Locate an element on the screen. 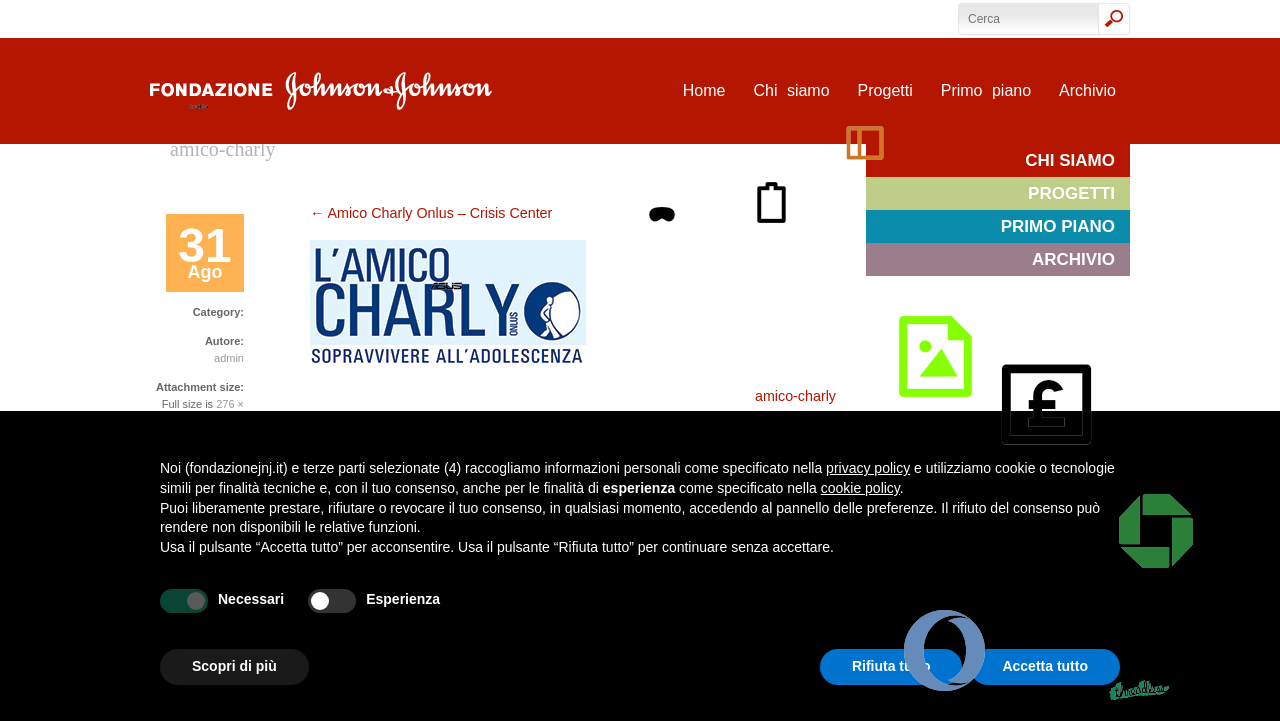  asus brand identifier is located at coordinates (446, 286).